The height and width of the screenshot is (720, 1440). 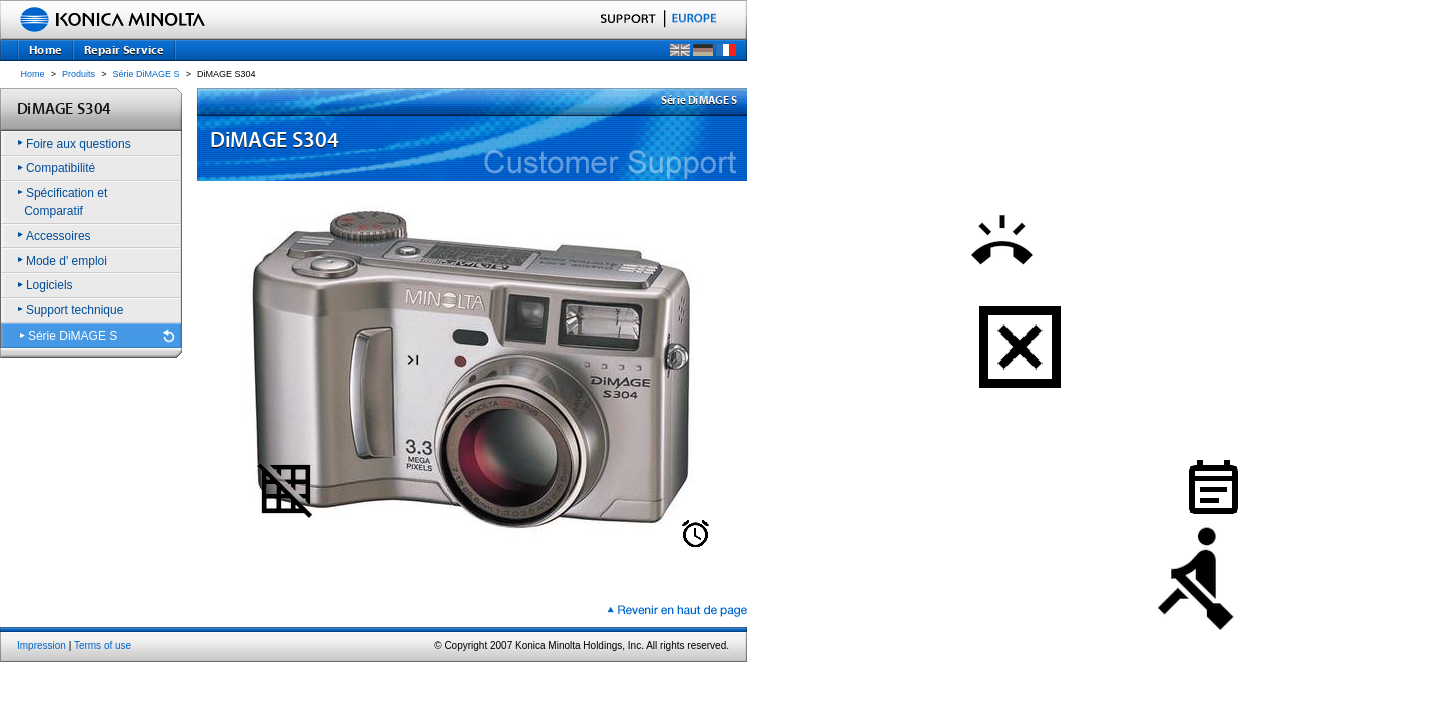 I want to click on view event details or notes, so click(x=1213, y=489).